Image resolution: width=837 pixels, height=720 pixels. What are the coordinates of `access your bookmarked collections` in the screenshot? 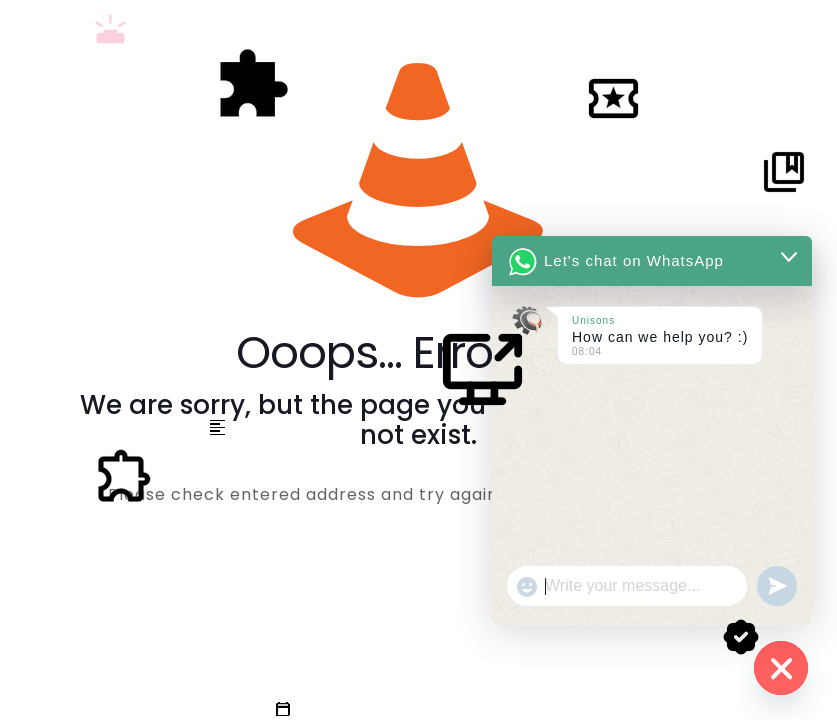 It's located at (784, 172).